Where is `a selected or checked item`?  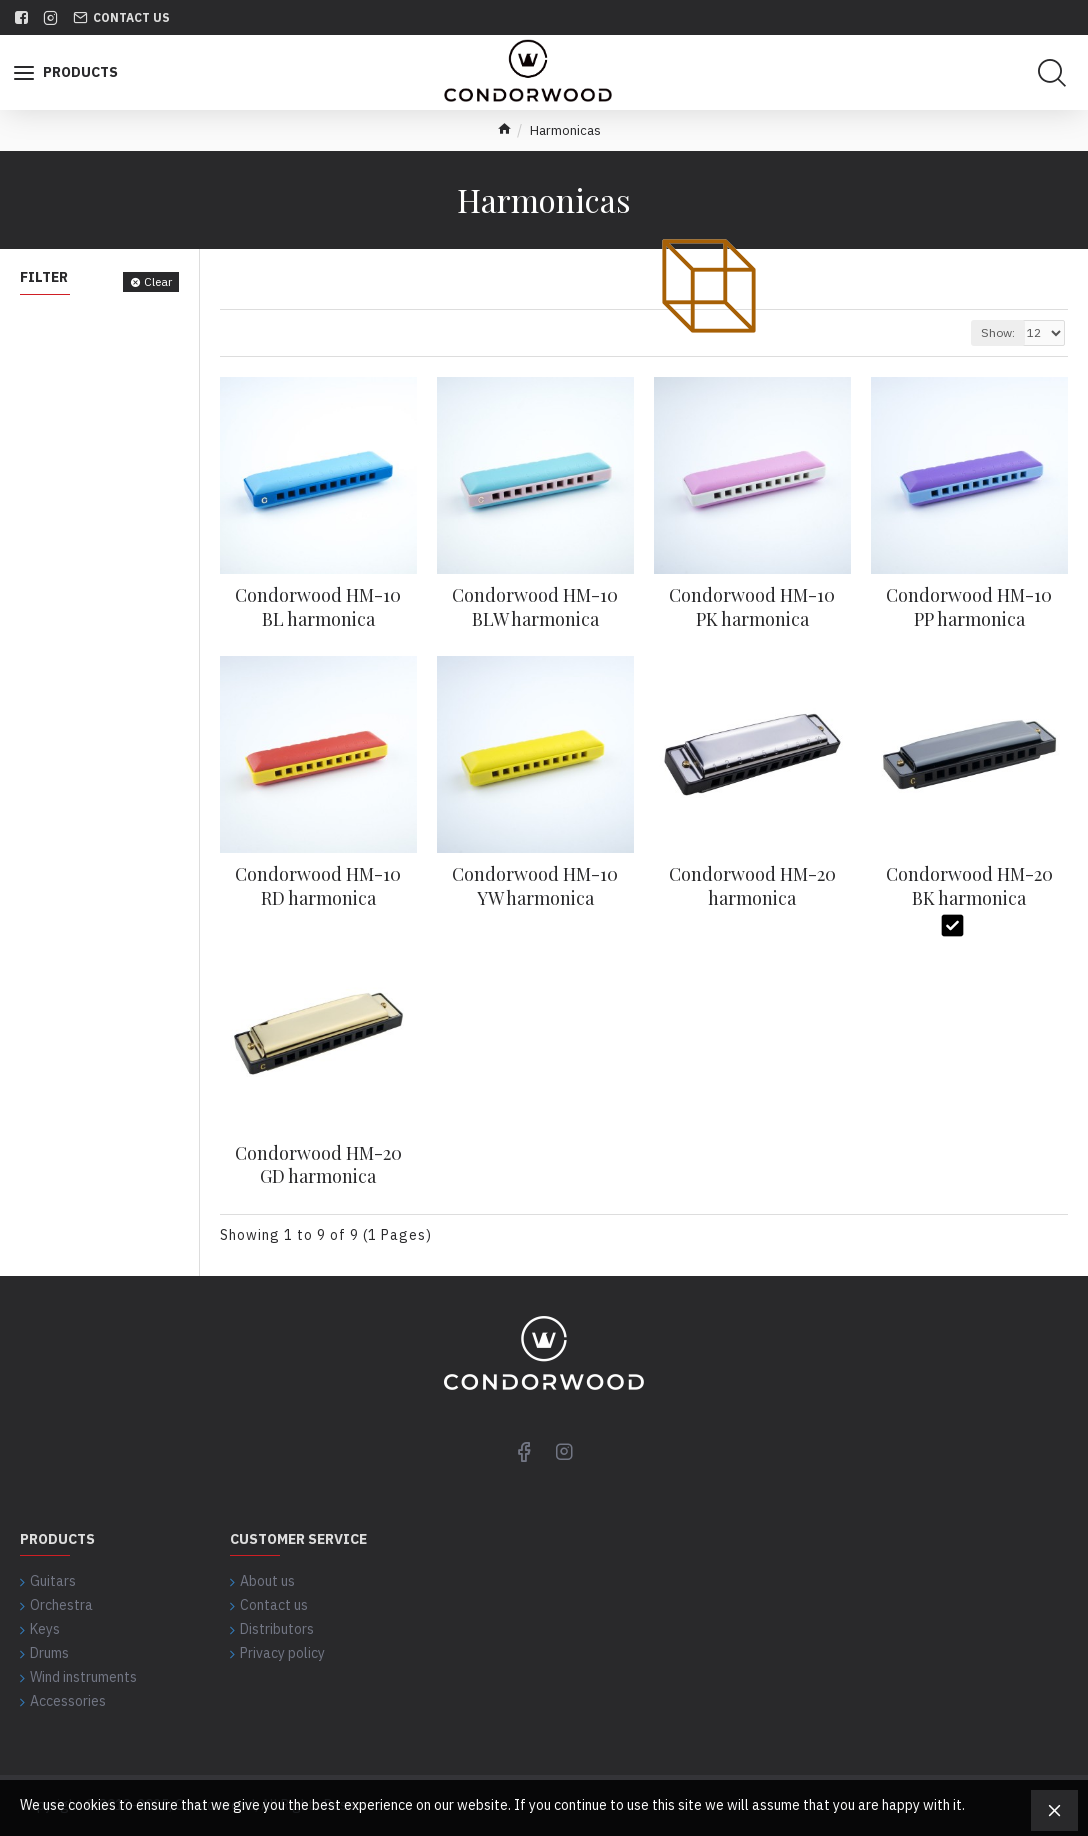 a selected or checked item is located at coordinates (952, 925).